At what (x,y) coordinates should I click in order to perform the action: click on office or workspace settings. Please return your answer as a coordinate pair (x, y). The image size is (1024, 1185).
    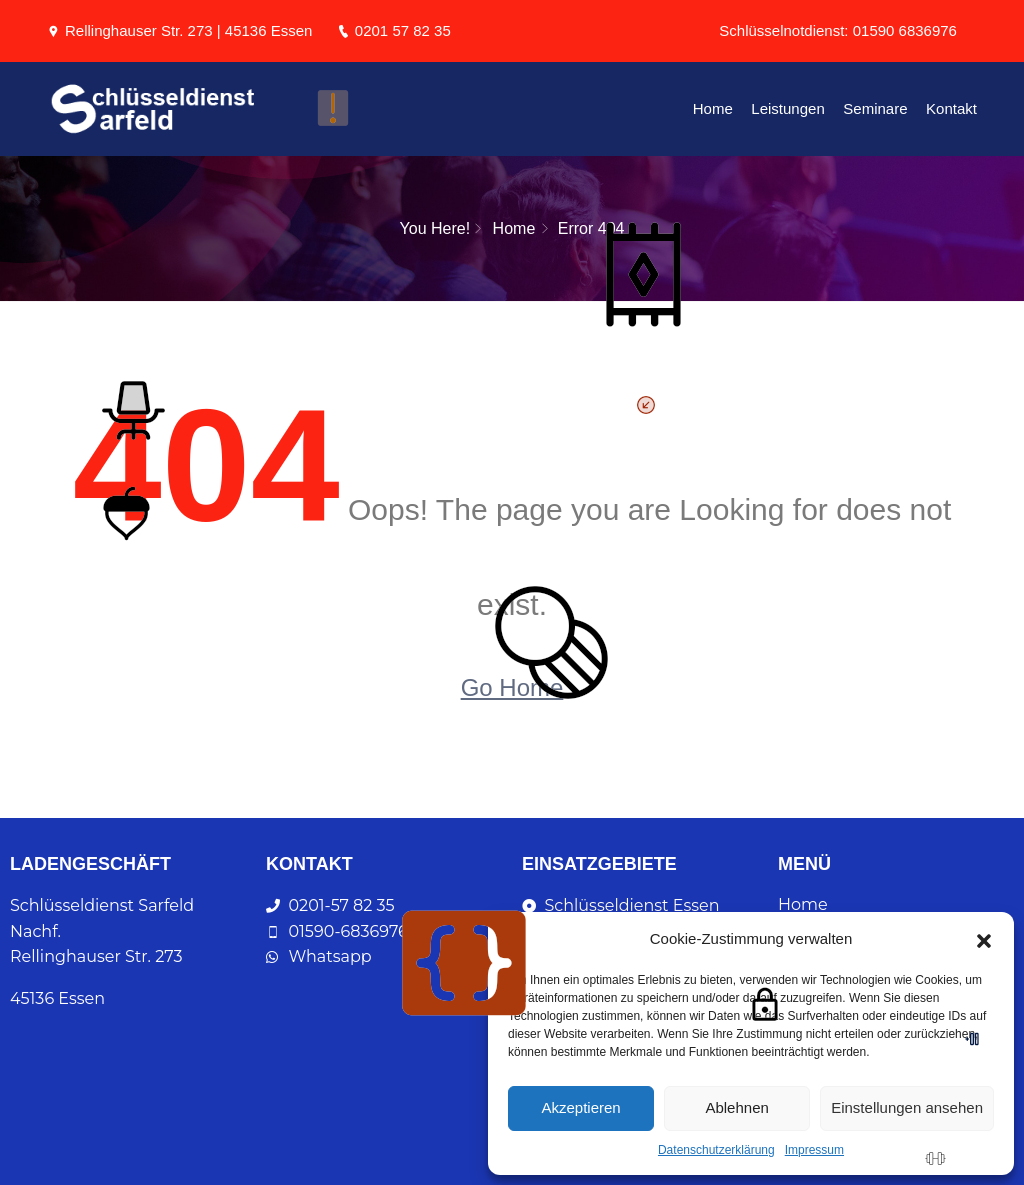
    Looking at the image, I should click on (133, 410).